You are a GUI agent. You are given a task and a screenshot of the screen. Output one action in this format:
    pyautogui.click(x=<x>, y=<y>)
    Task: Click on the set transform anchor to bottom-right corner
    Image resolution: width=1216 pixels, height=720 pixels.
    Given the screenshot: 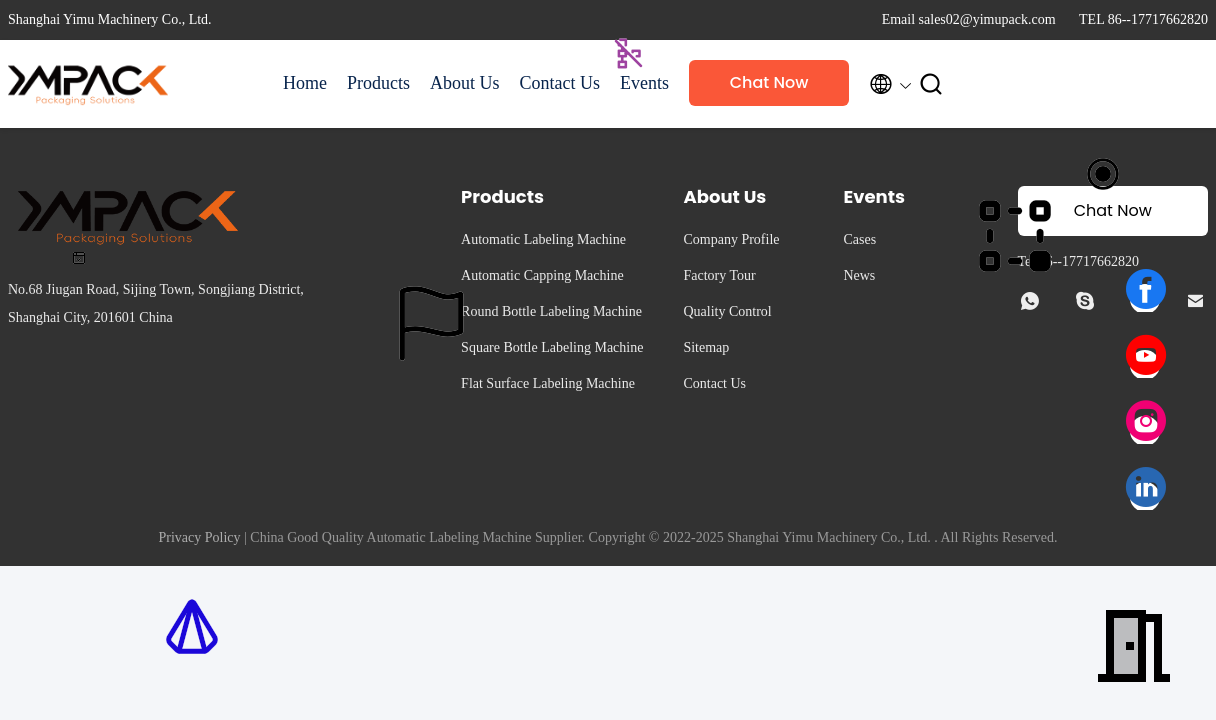 What is the action you would take?
    pyautogui.click(x=1015, y=236)
    